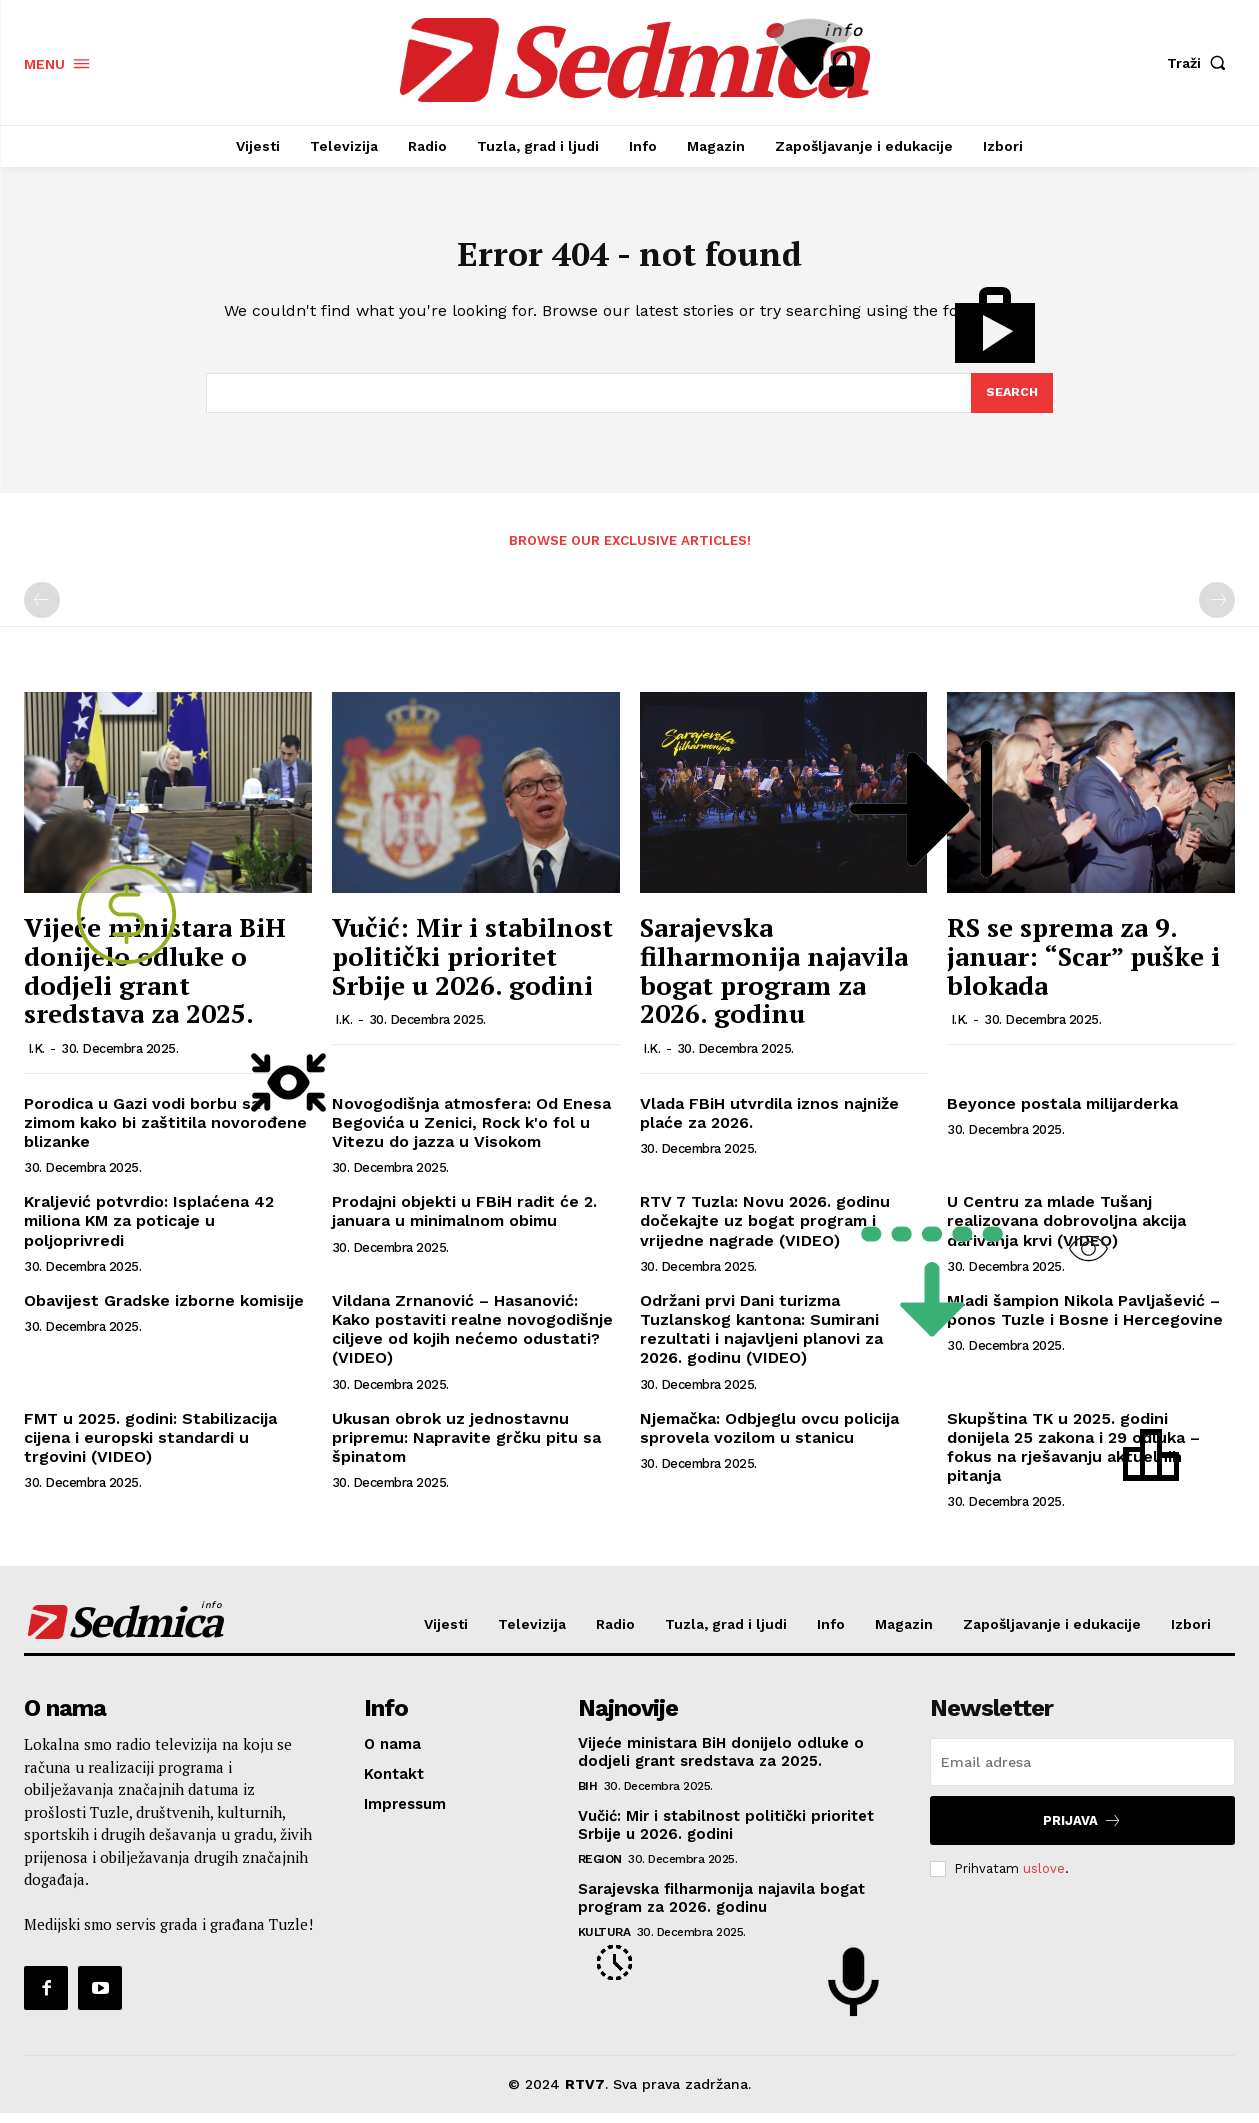 This screenshot has width=1259, height=2123. Describe the element at coordinates (811, 51) in the screenshot. I see `connected to a secure wifi network with good signal strength` at that location.